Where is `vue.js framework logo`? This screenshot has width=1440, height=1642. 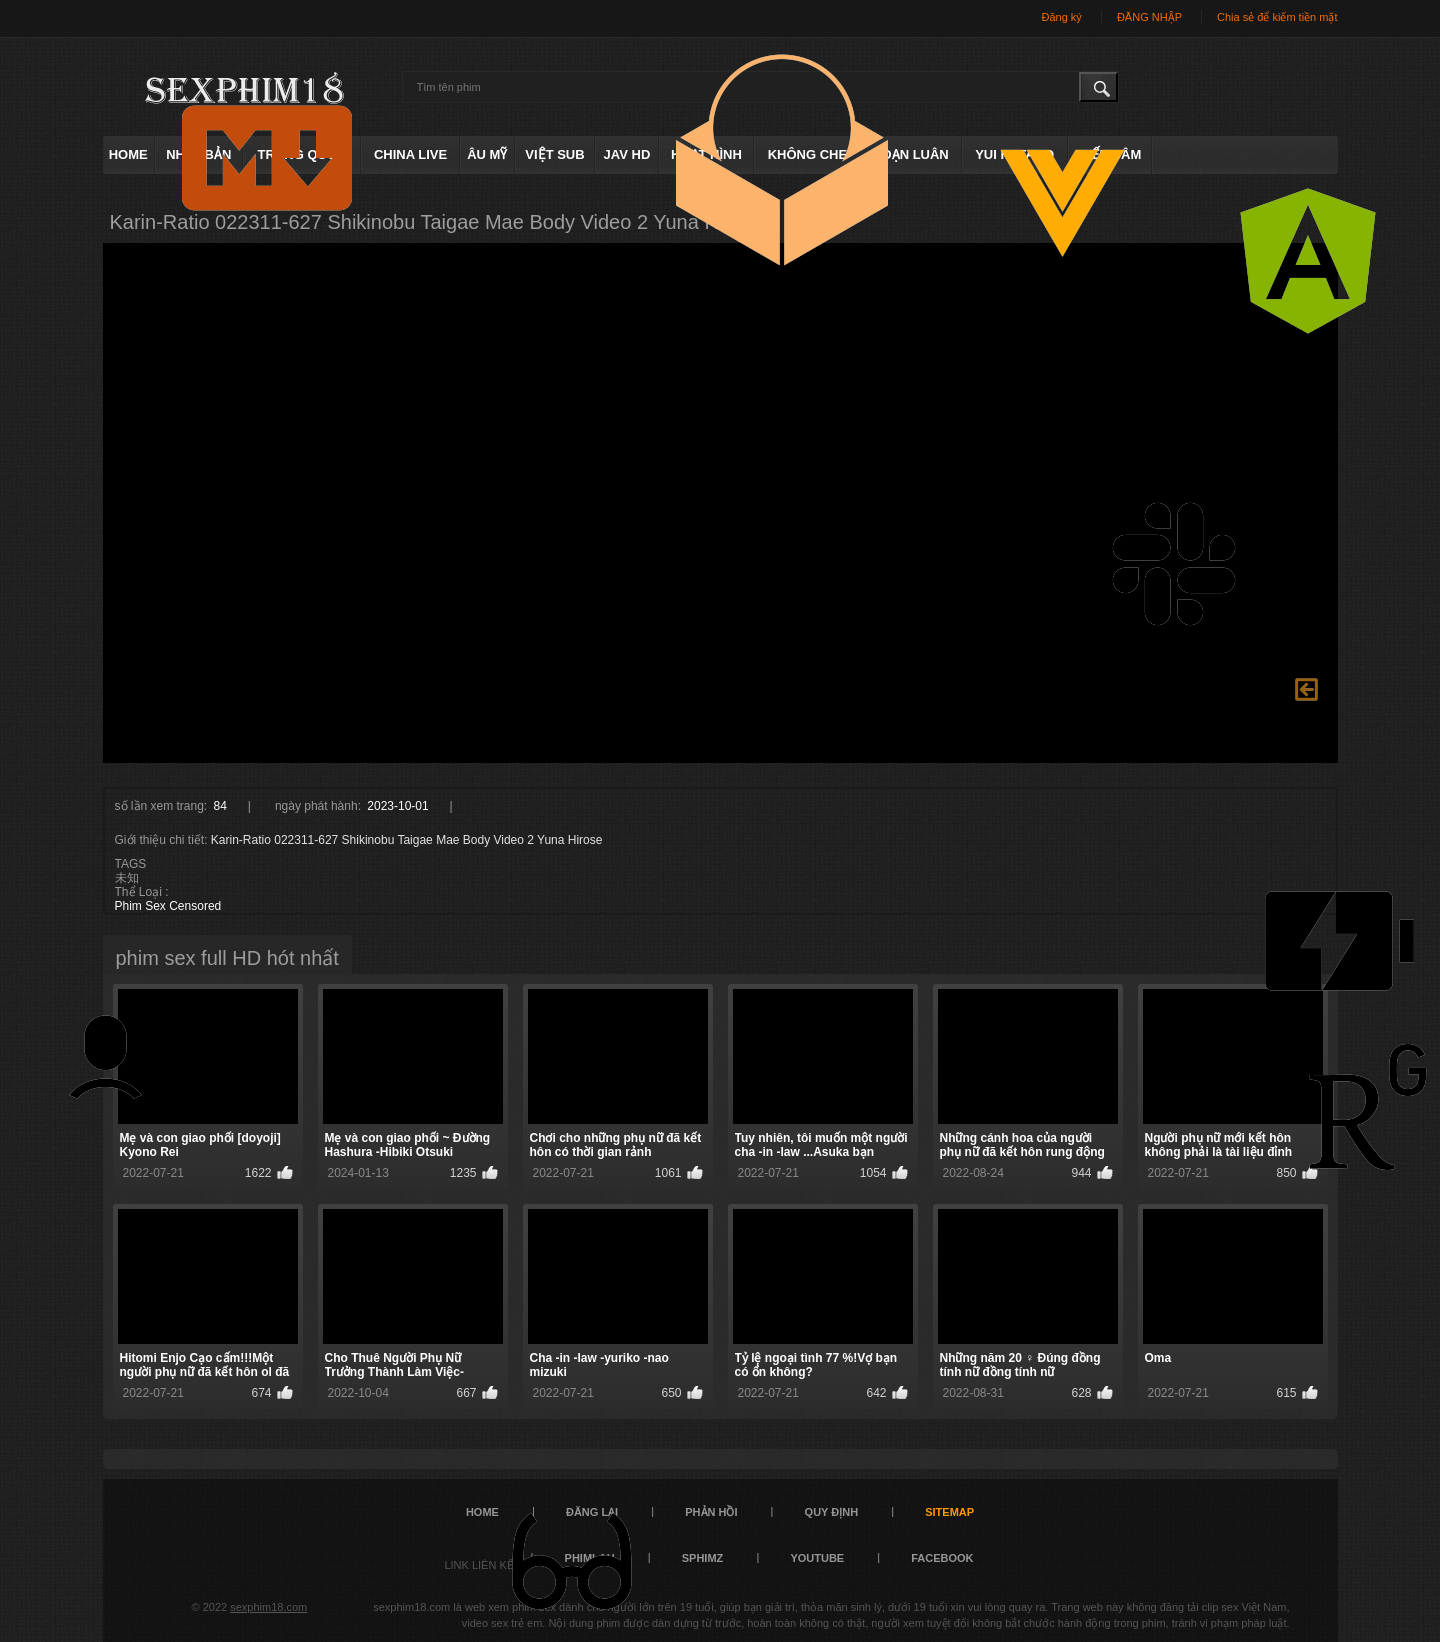
vue.js framework logo is located at coordinates (1062, 200).